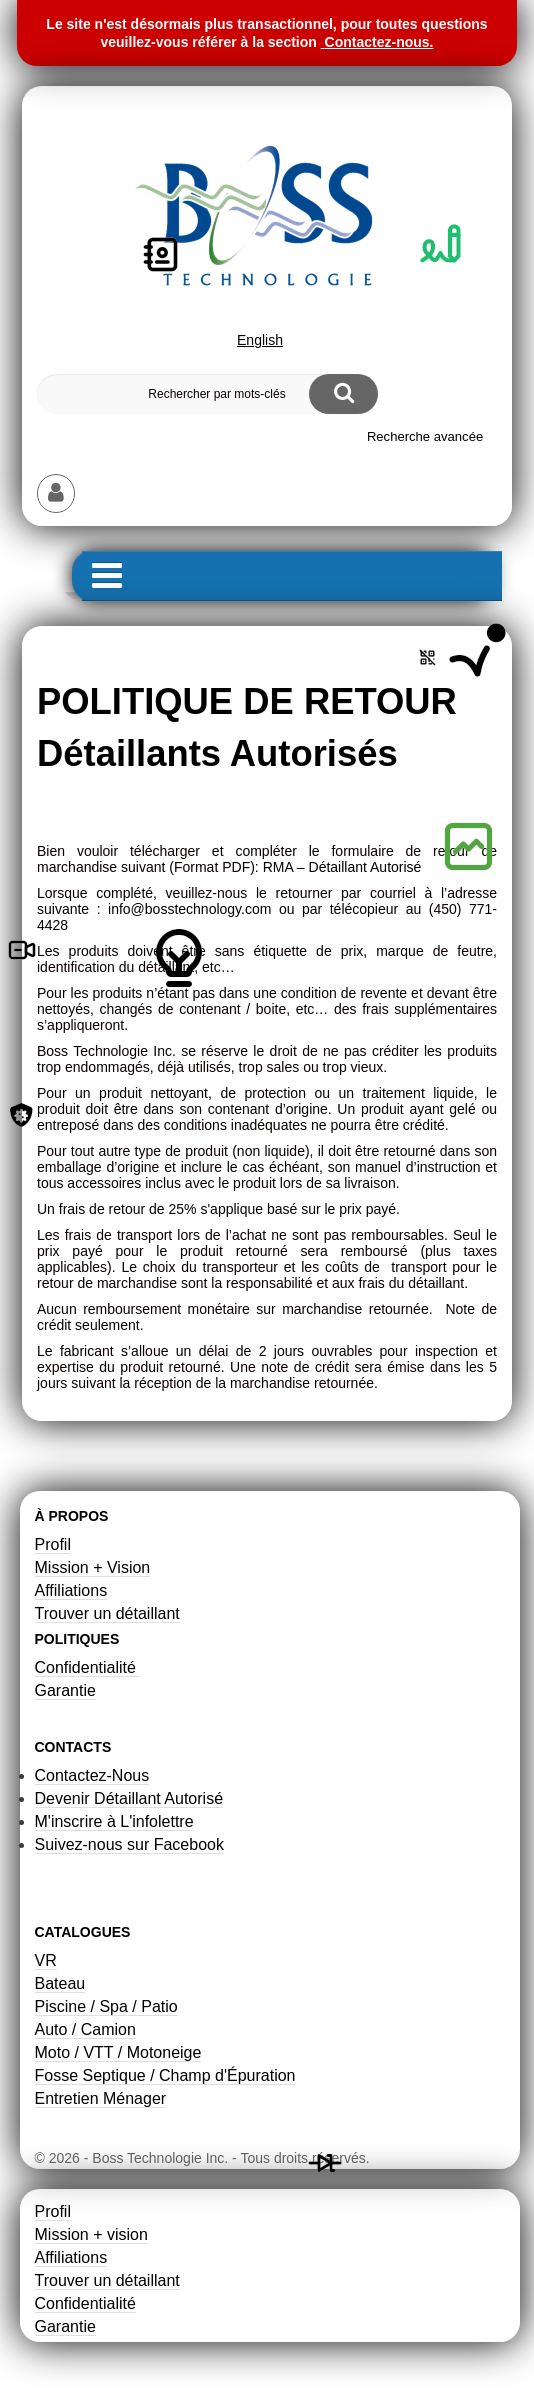 This screenshot has width=534, height=2402. I want to click on virus protection or antivirus security status, so click(22, 1115).